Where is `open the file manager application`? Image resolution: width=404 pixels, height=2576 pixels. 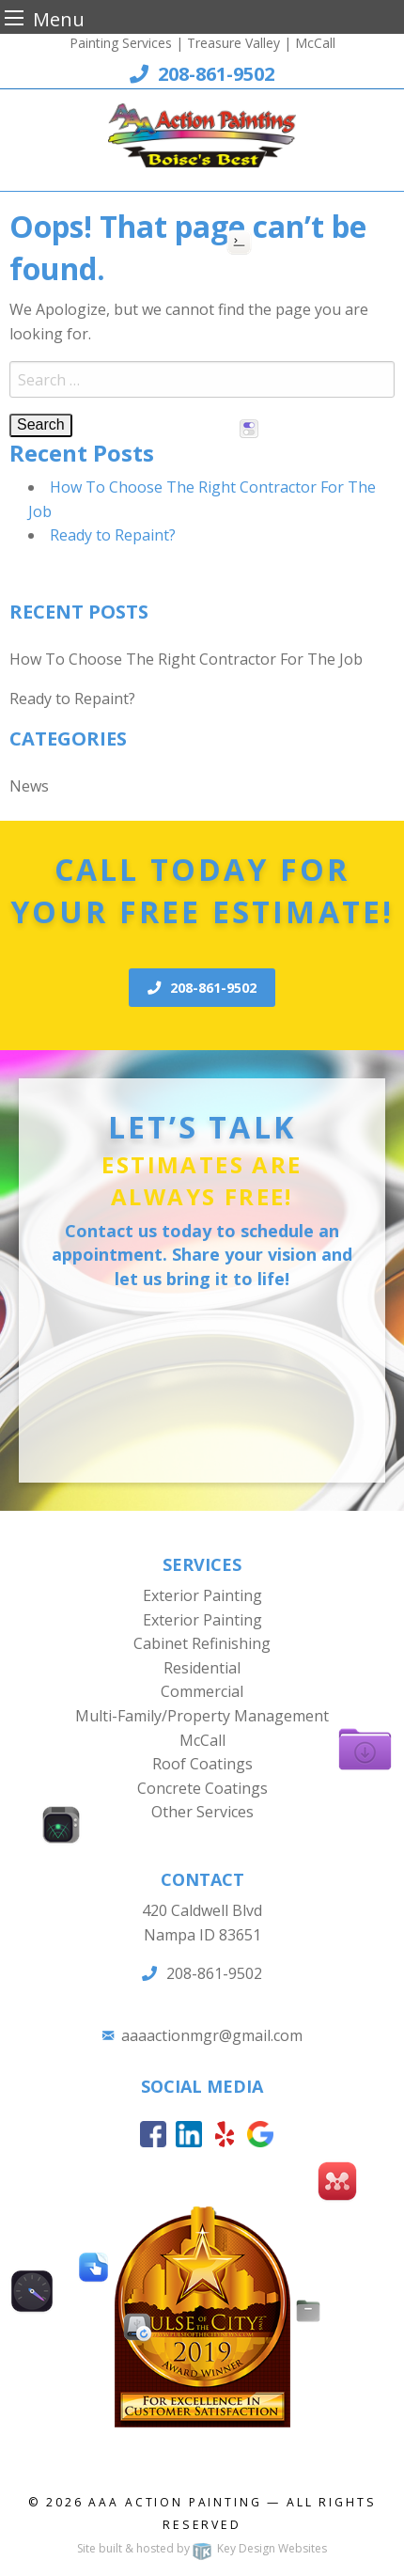 open the file manager application is located at coordinates (308, 2311).